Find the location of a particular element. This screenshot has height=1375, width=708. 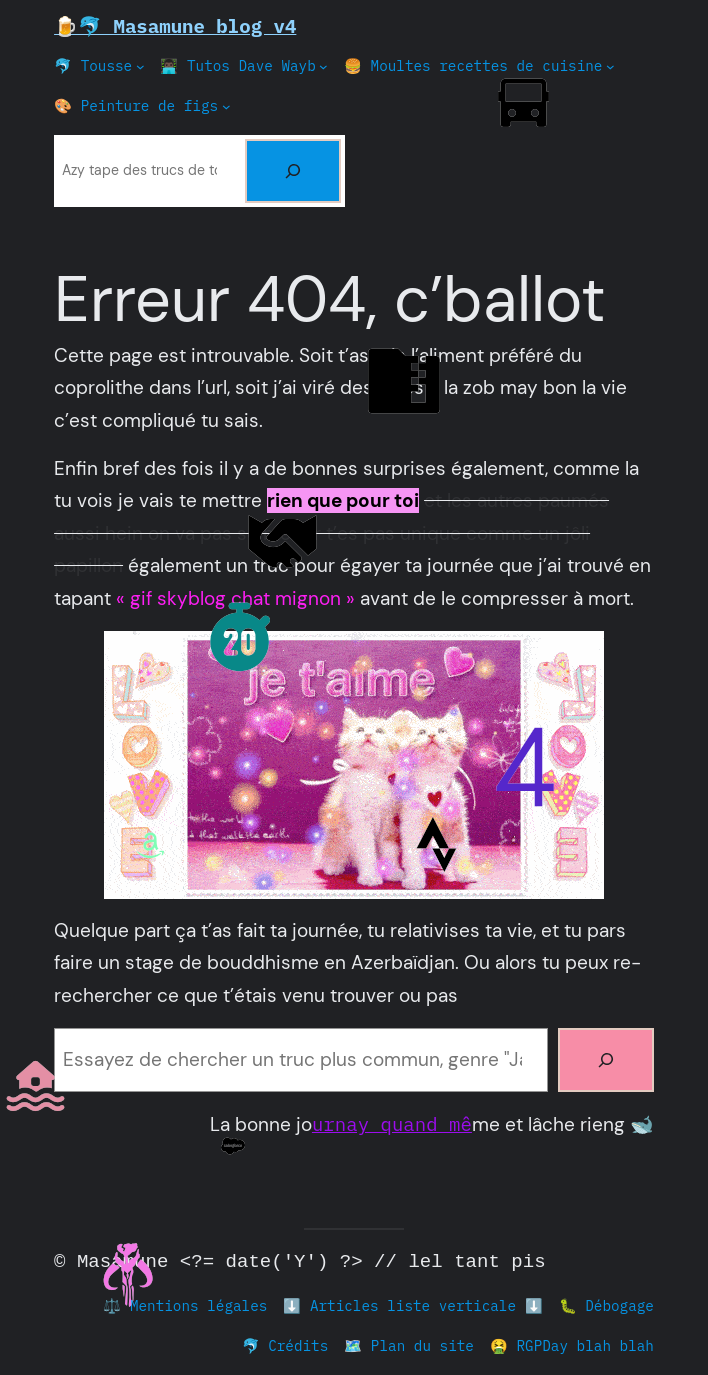

set a 20-second timer is located at coordinates (239, 637).